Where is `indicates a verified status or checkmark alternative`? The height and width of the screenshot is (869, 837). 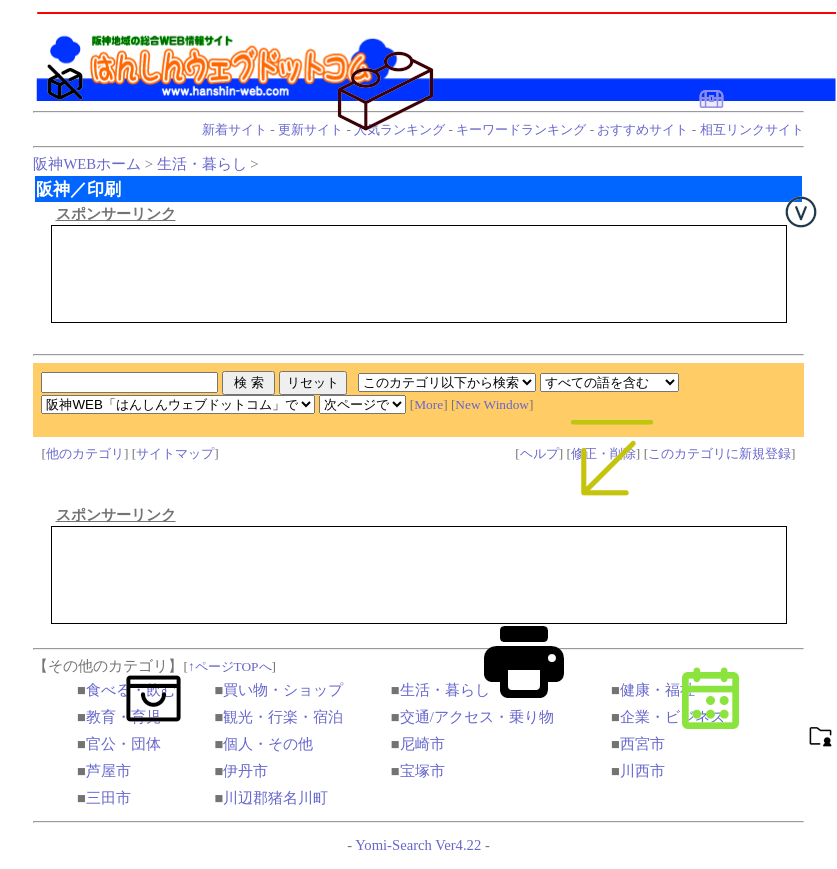 indicates a verified status or checkmark alternative is located at coordinates (801, 212).